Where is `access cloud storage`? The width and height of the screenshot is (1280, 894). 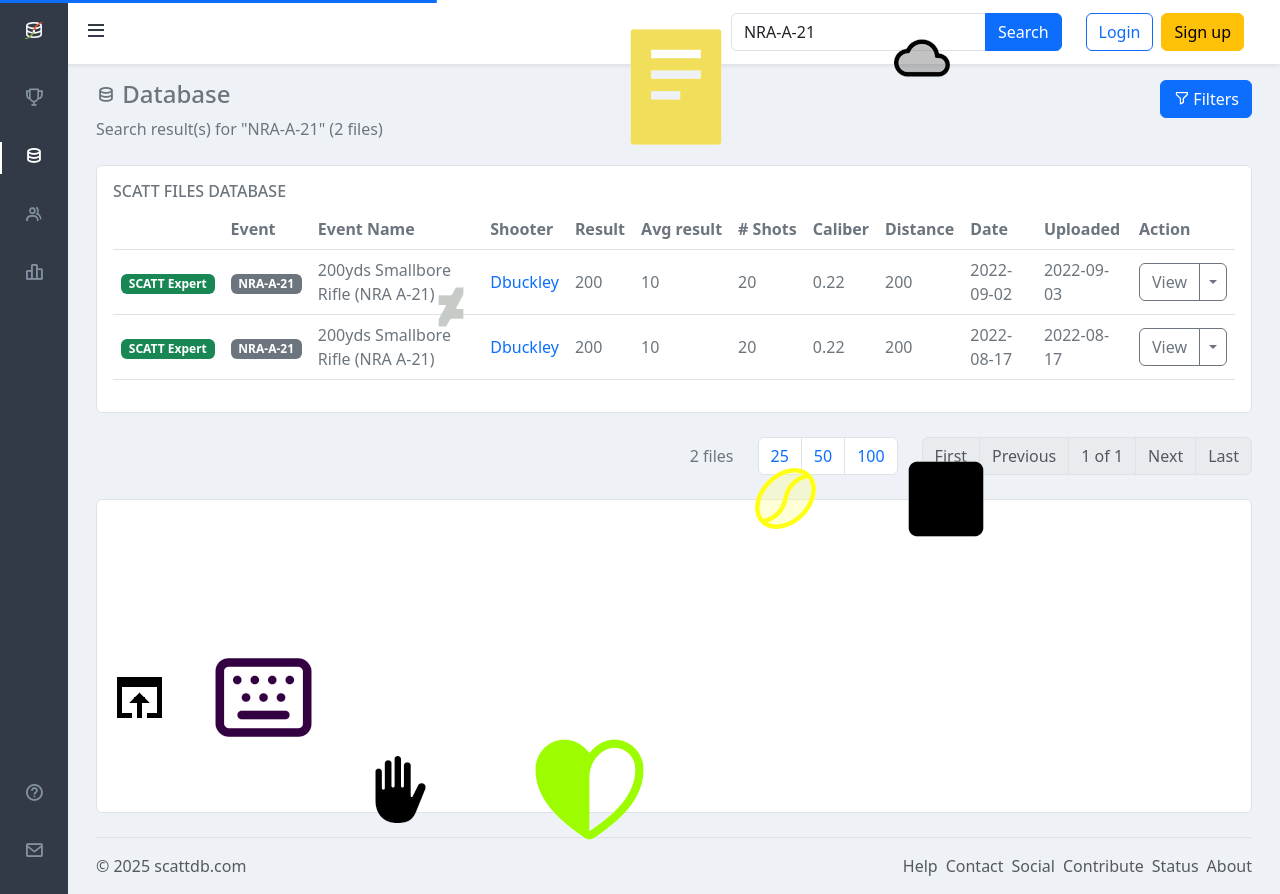 access cloud storage is located at coordinates (922, 58).